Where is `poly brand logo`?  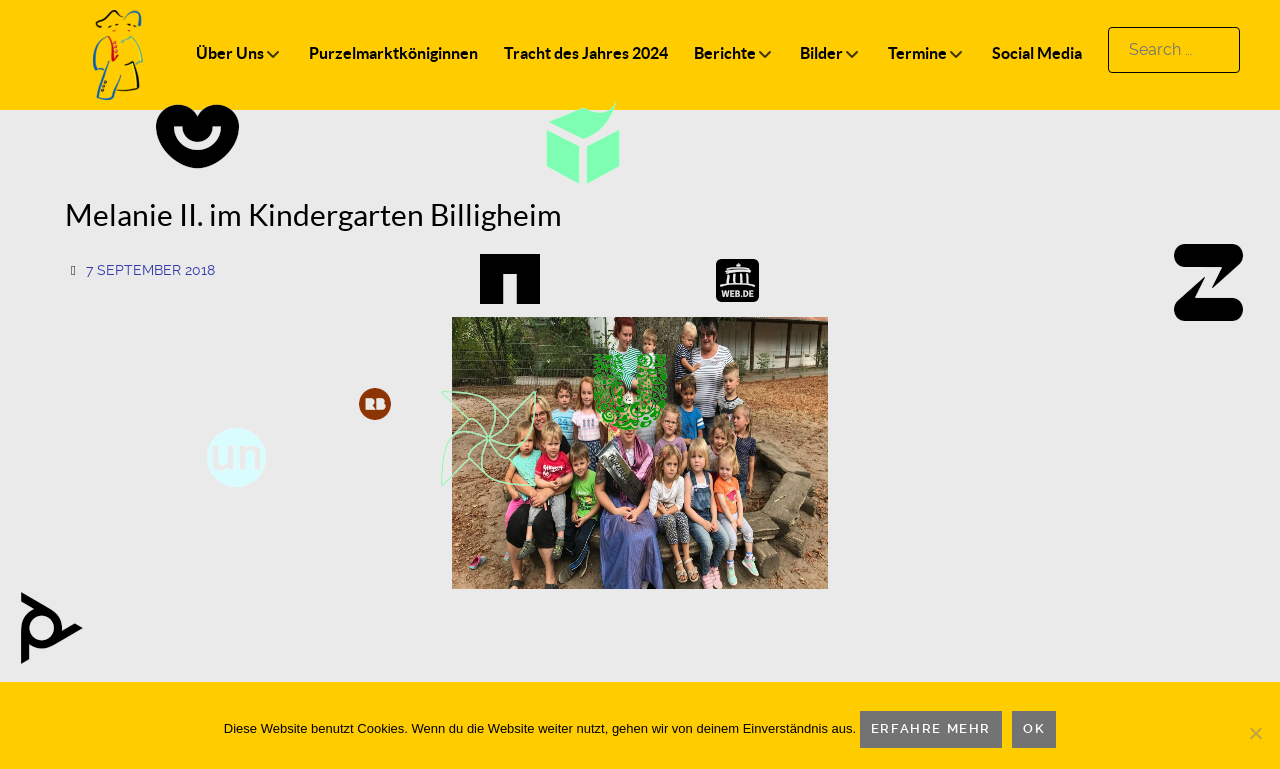 poly brand logo is located at coordinates (52, 628).